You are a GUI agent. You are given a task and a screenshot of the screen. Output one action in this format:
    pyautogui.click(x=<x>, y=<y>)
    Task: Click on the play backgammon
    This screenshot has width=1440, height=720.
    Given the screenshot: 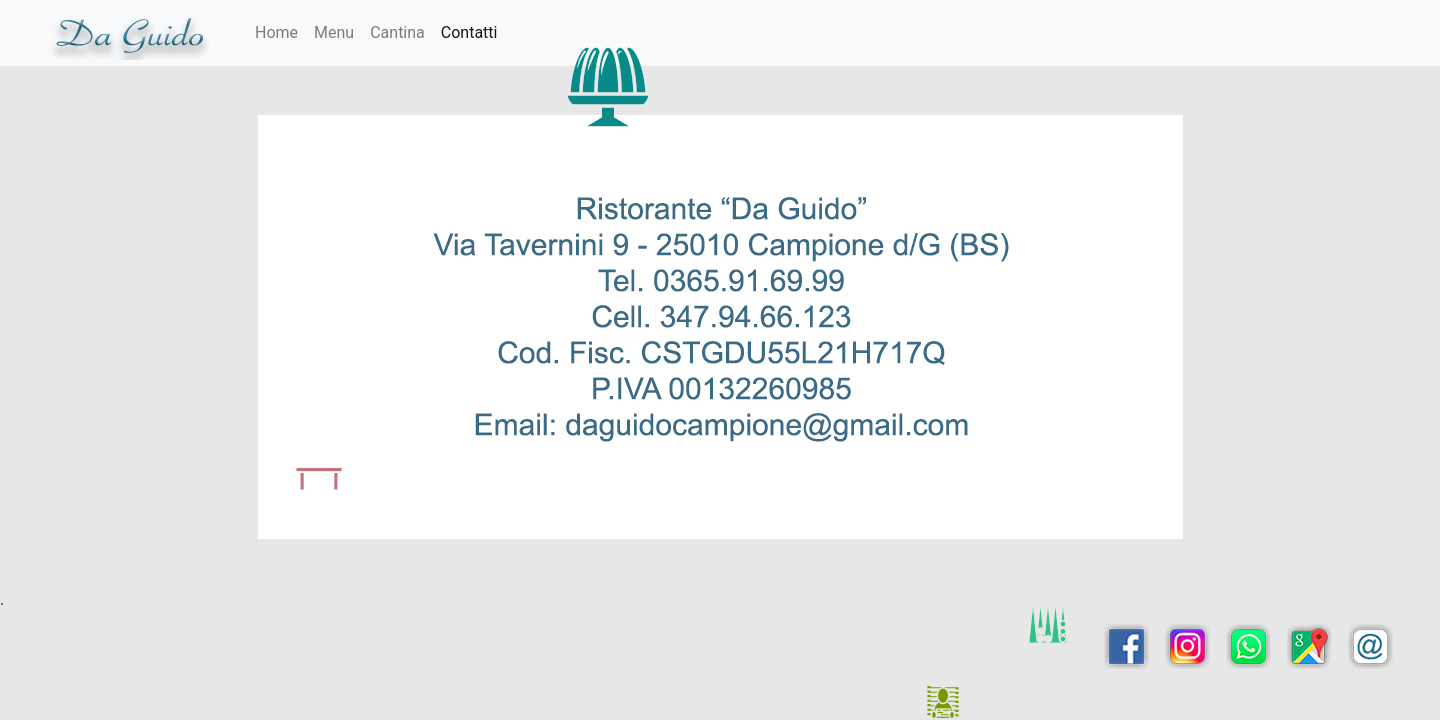 What is the action you would take?
    pyautogui.click(x=1048, y=624)
    